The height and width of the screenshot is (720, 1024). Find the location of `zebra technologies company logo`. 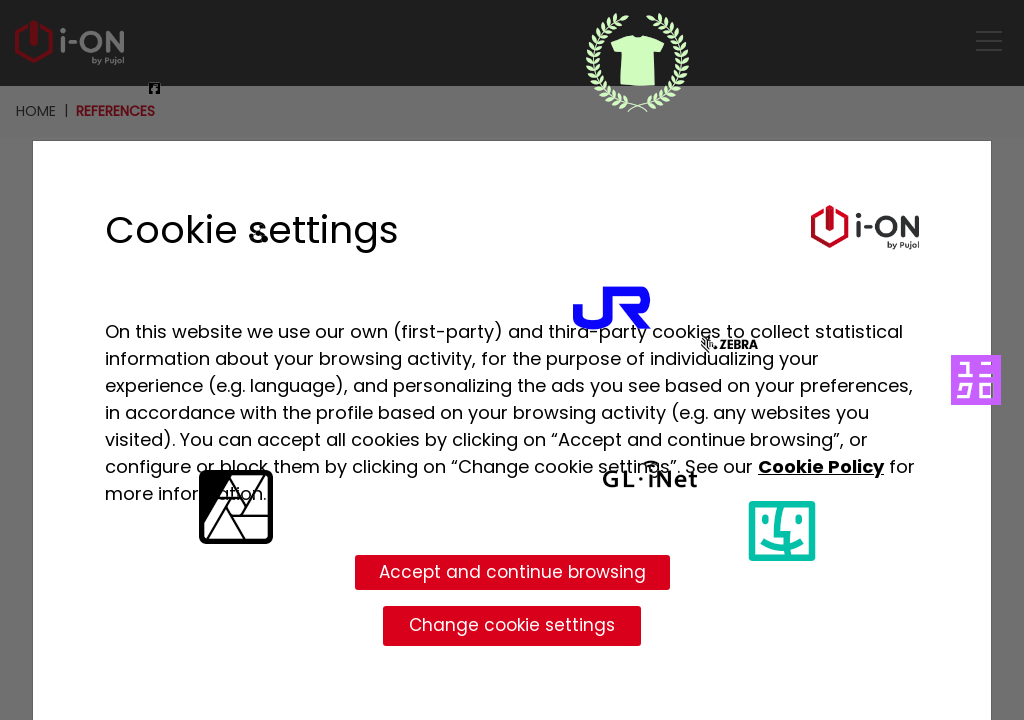

zebra technologies company logo is located at coordinates (729, 344).